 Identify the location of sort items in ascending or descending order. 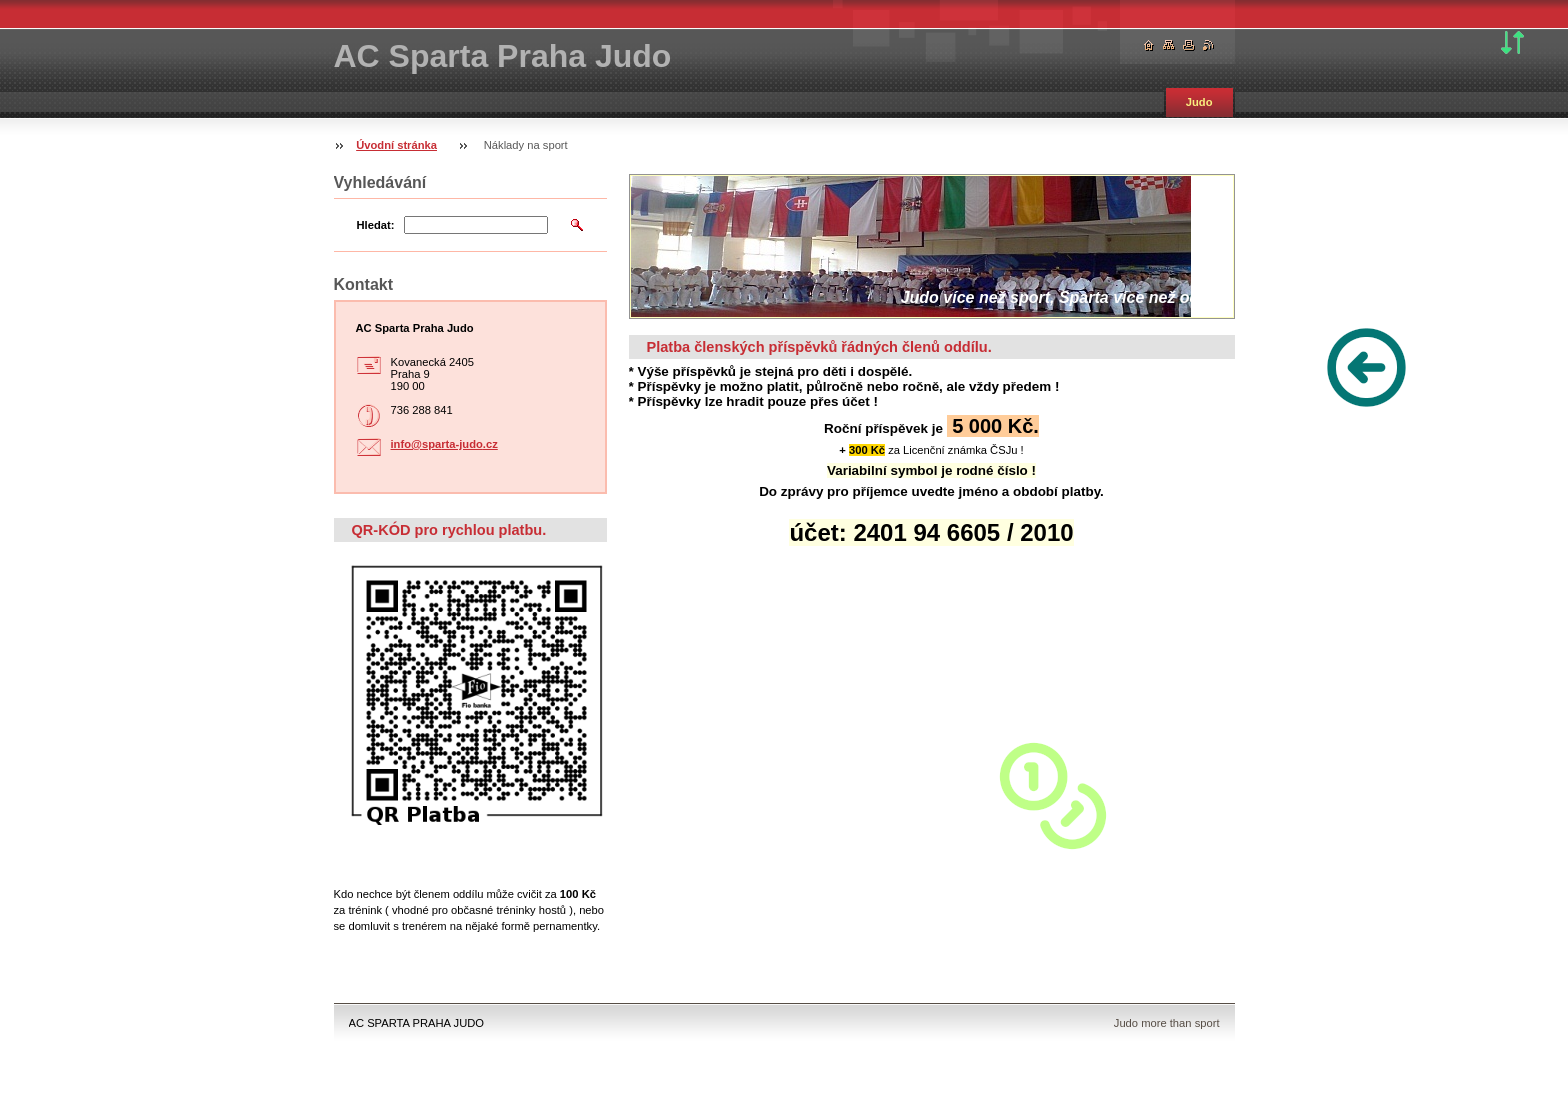
(1512, 42).